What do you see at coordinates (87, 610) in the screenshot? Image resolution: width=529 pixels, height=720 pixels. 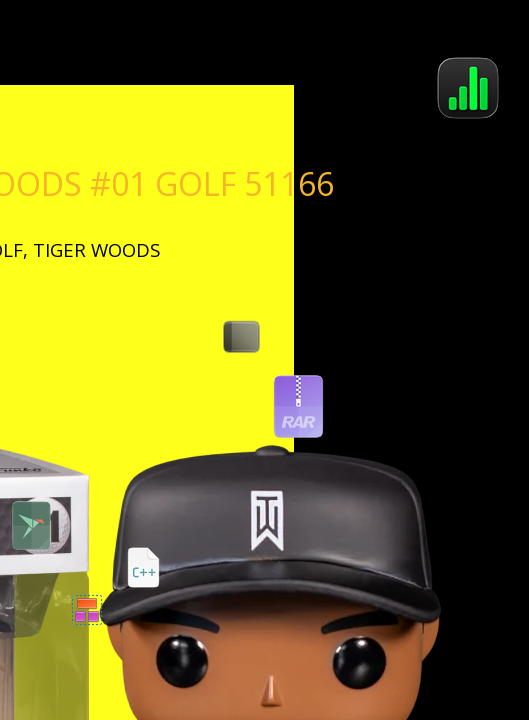 I see `select all items in the current view` at bounding box center [87, 610].